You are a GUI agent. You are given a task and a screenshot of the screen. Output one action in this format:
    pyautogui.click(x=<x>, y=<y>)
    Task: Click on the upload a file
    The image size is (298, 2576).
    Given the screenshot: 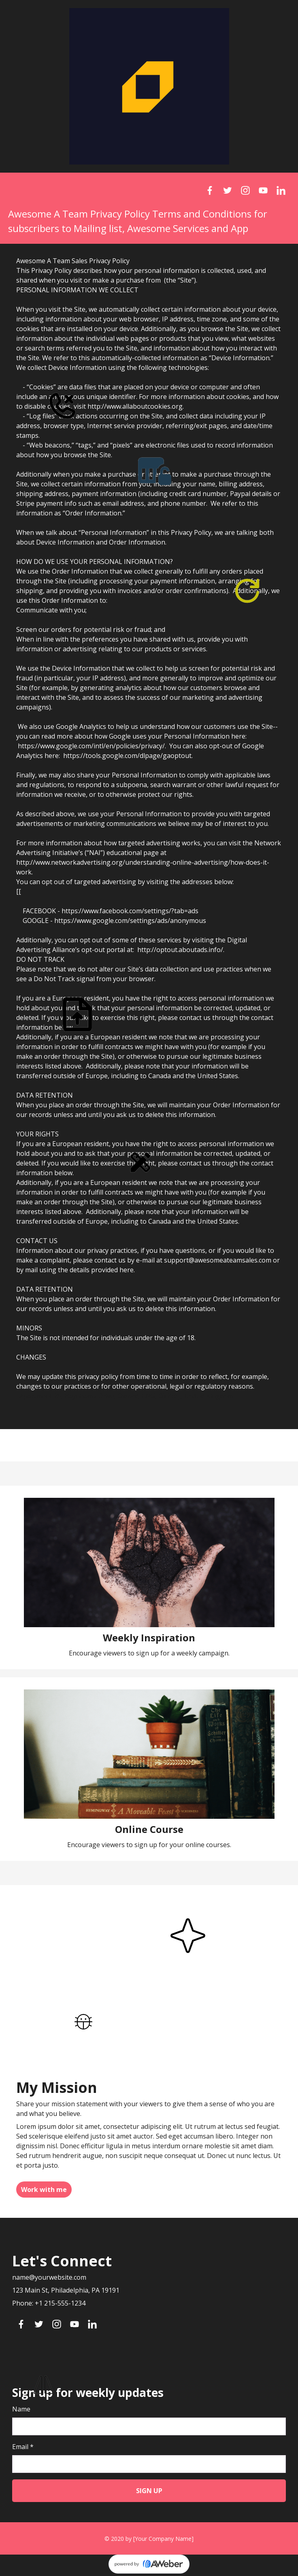 What is the action you would take?
    pyautogui.click(x=77, y=1014)
    